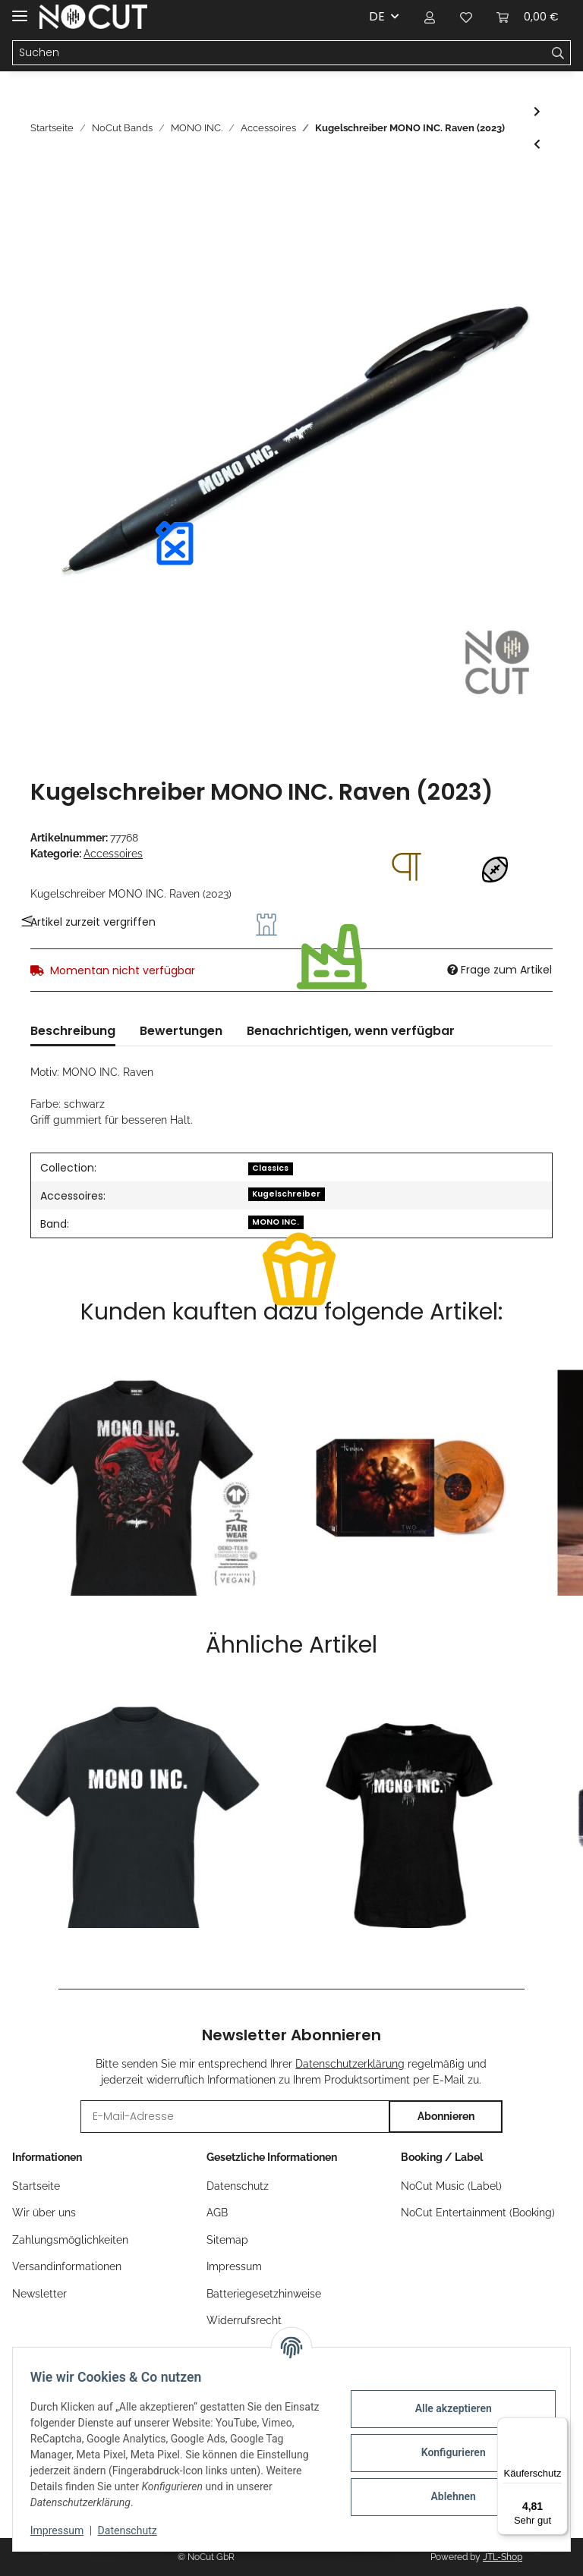 The height and width of the screenshot is (2576, 583). Describe the element at coordinates (27, 921) in the screenshot. I see `less than or equal to mathematical operator` at that location.